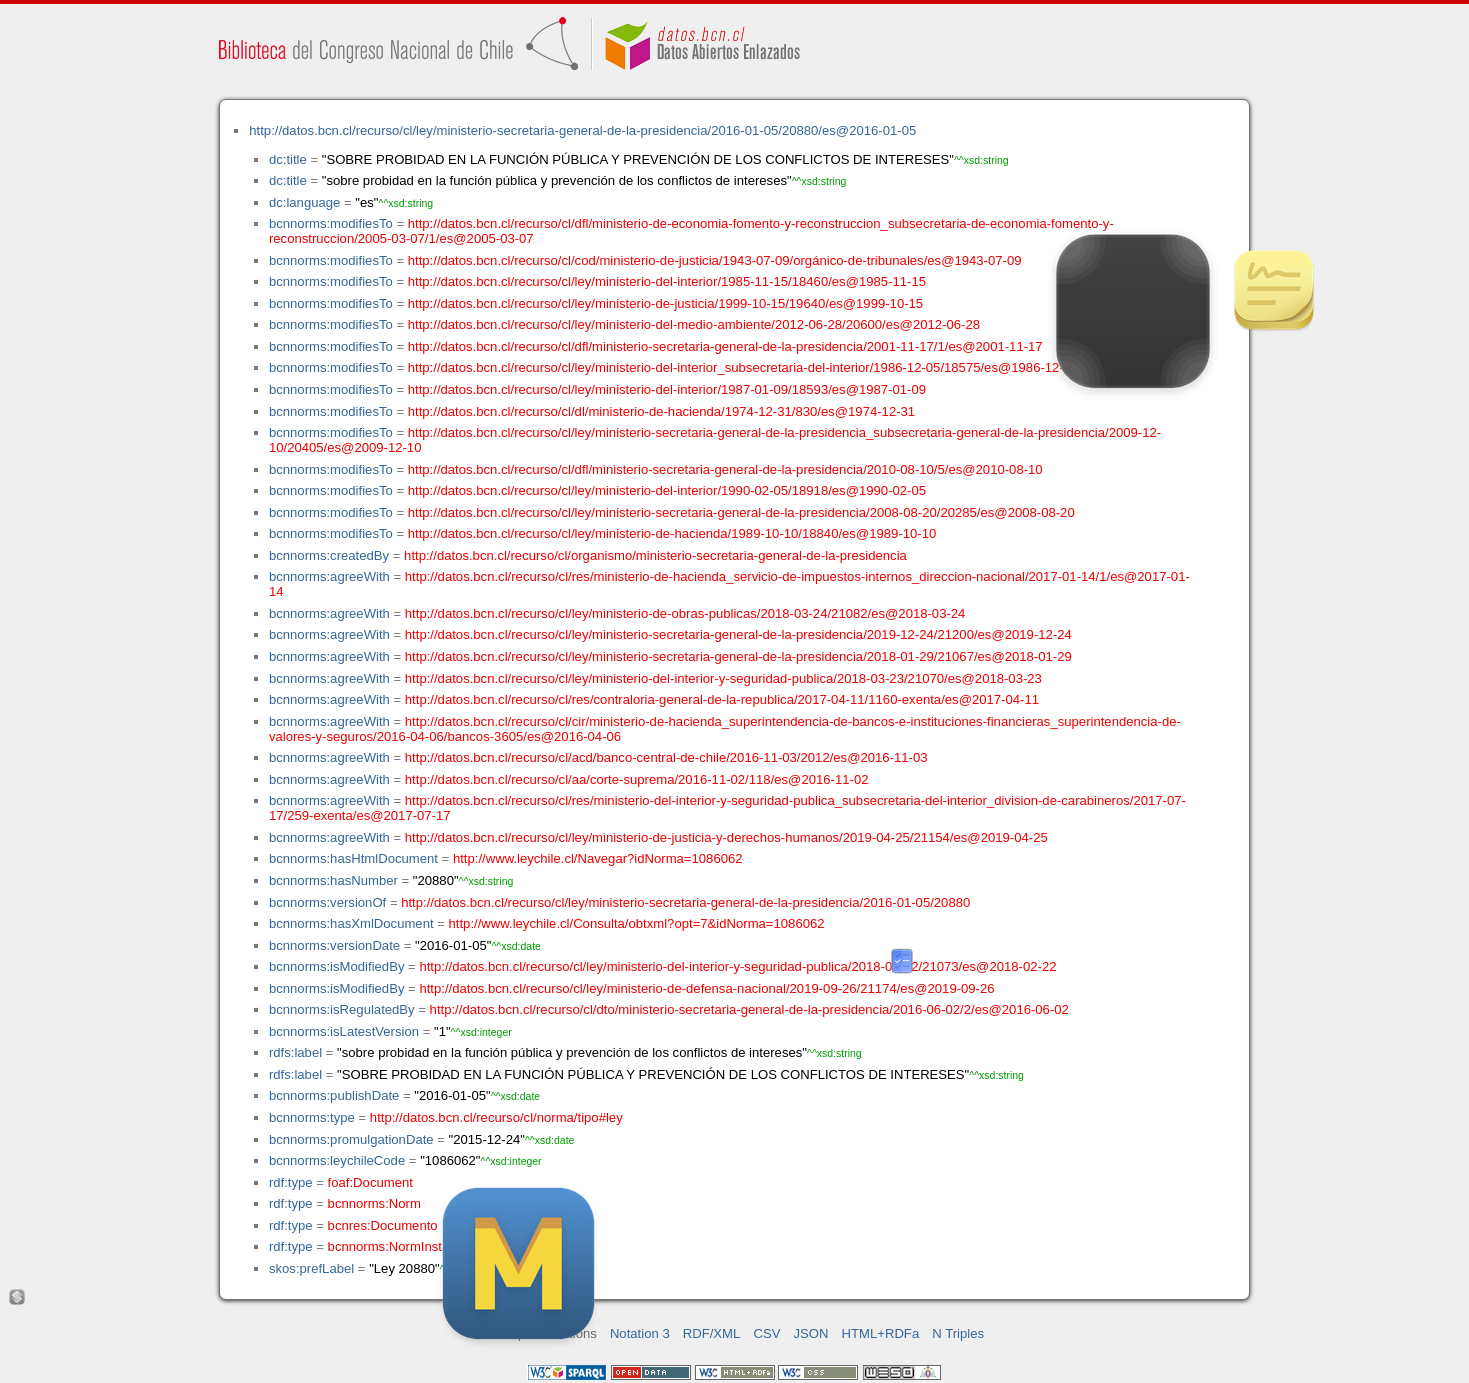 Image resolution: width=1469 pixels, height=1383 pixels. What do you see at coordinates (1133, 314) in the screenshot?
I see `configure screen edge gestures and hot corners` at bounding box center [1133, 314].